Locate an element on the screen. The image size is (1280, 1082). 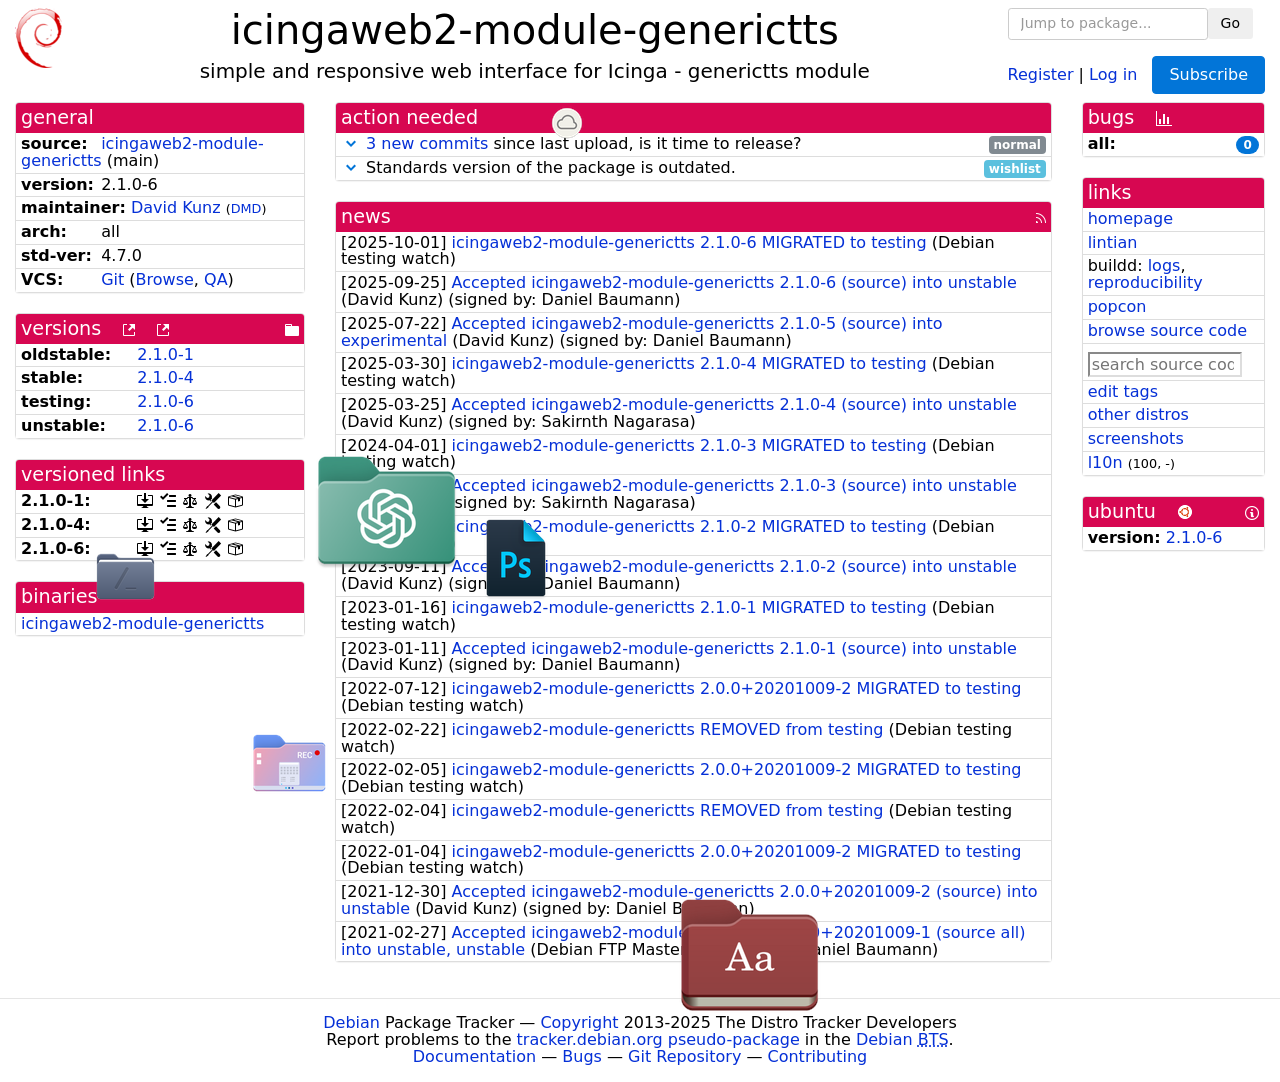
open folder containing ChatGPT-related files is located at coordinates (386, 514).